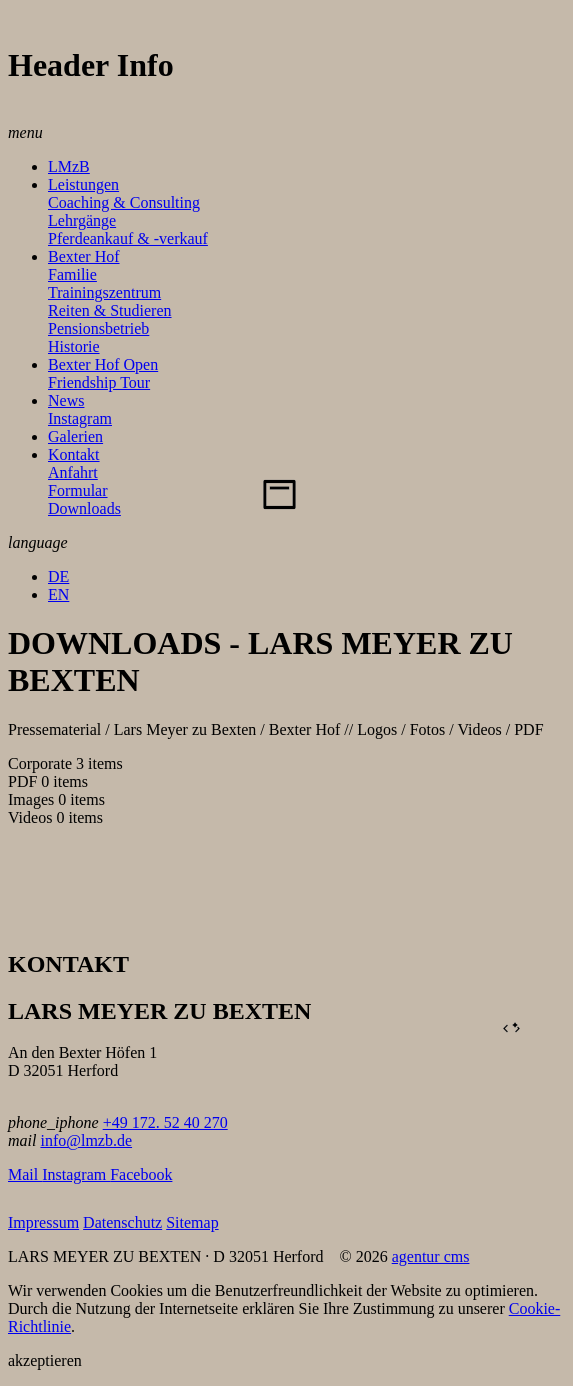 This screenshot has height=1386, width=573. I want to click on switch to top panel layout, so click(279, 494).